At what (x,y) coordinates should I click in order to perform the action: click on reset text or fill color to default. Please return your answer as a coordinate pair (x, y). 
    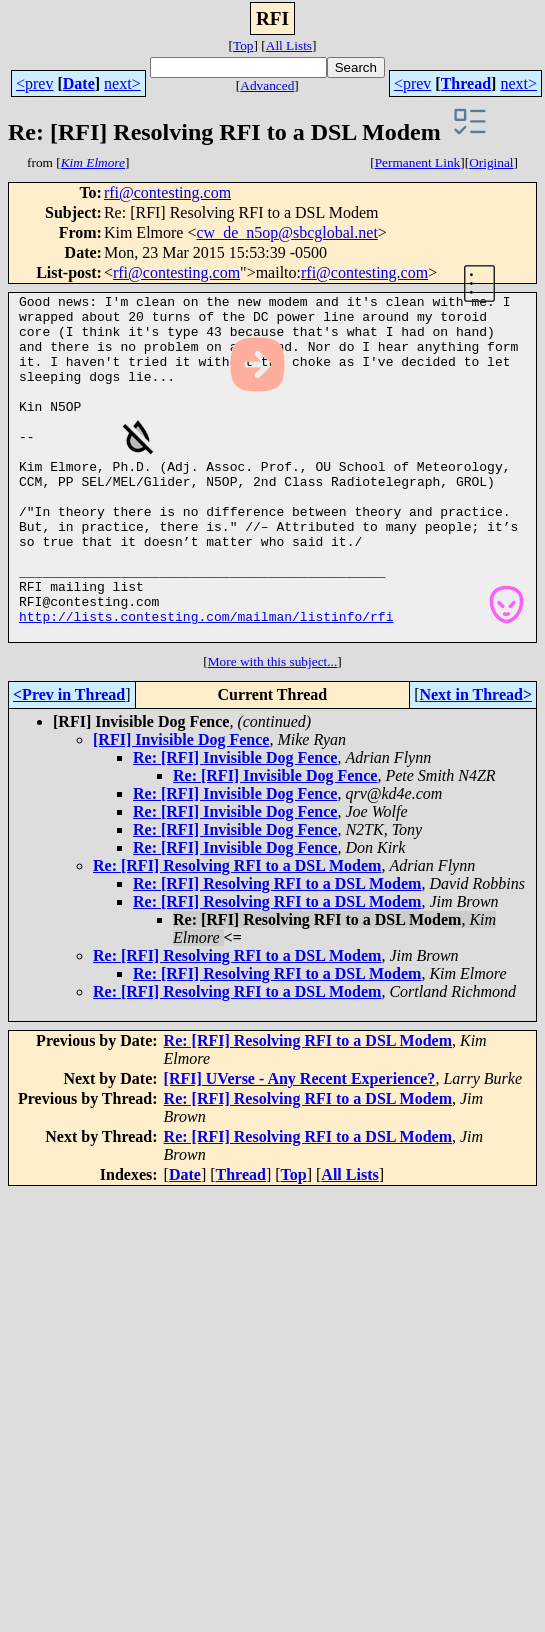
    Looking at the image, I should click on (138, 437).